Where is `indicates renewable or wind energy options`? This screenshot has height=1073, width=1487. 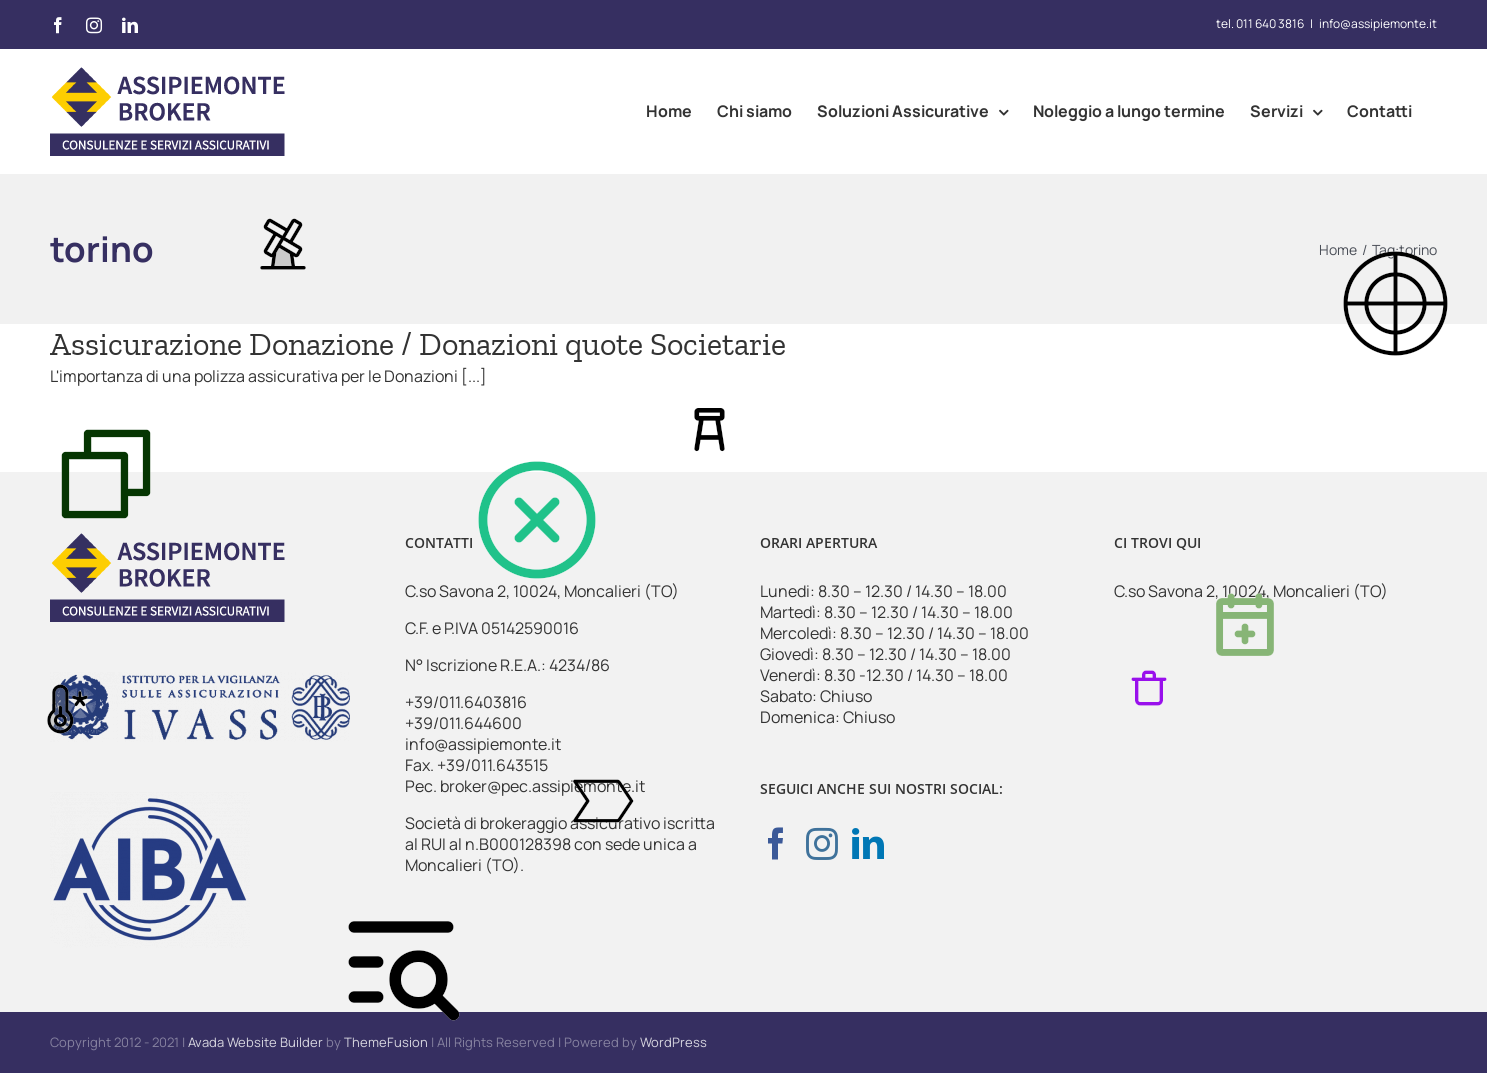
indicates renewable or wind energy options is located at coordinates (283, 245).